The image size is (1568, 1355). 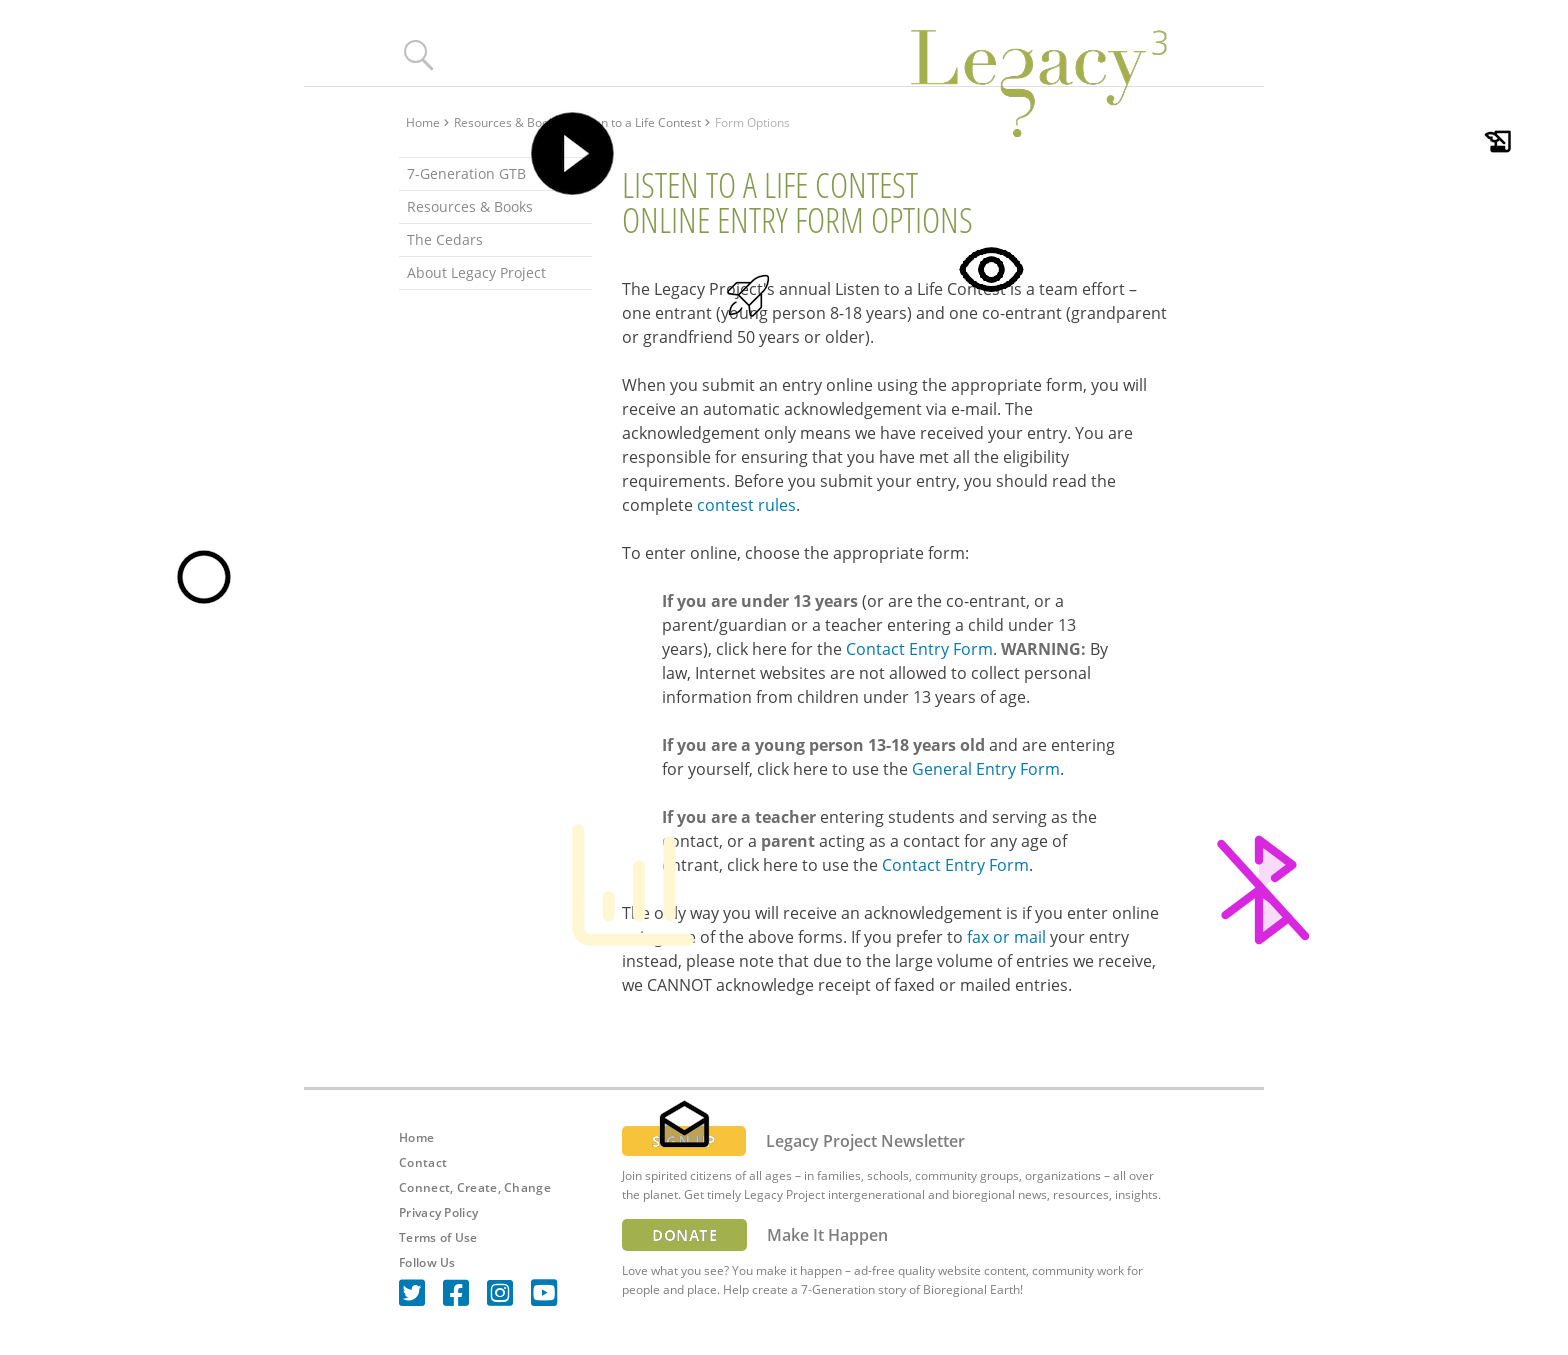 I want to click on play media or video content, so click(x=572, y=153).